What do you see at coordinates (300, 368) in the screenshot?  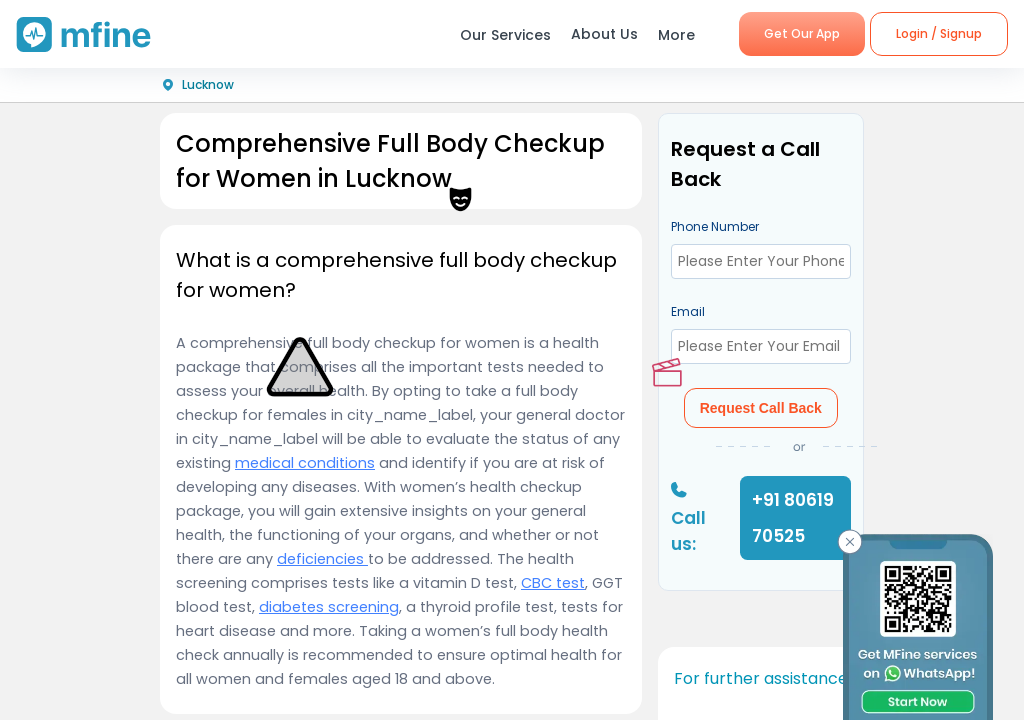 I see `play or start media content` at bounding box center [300, 368].